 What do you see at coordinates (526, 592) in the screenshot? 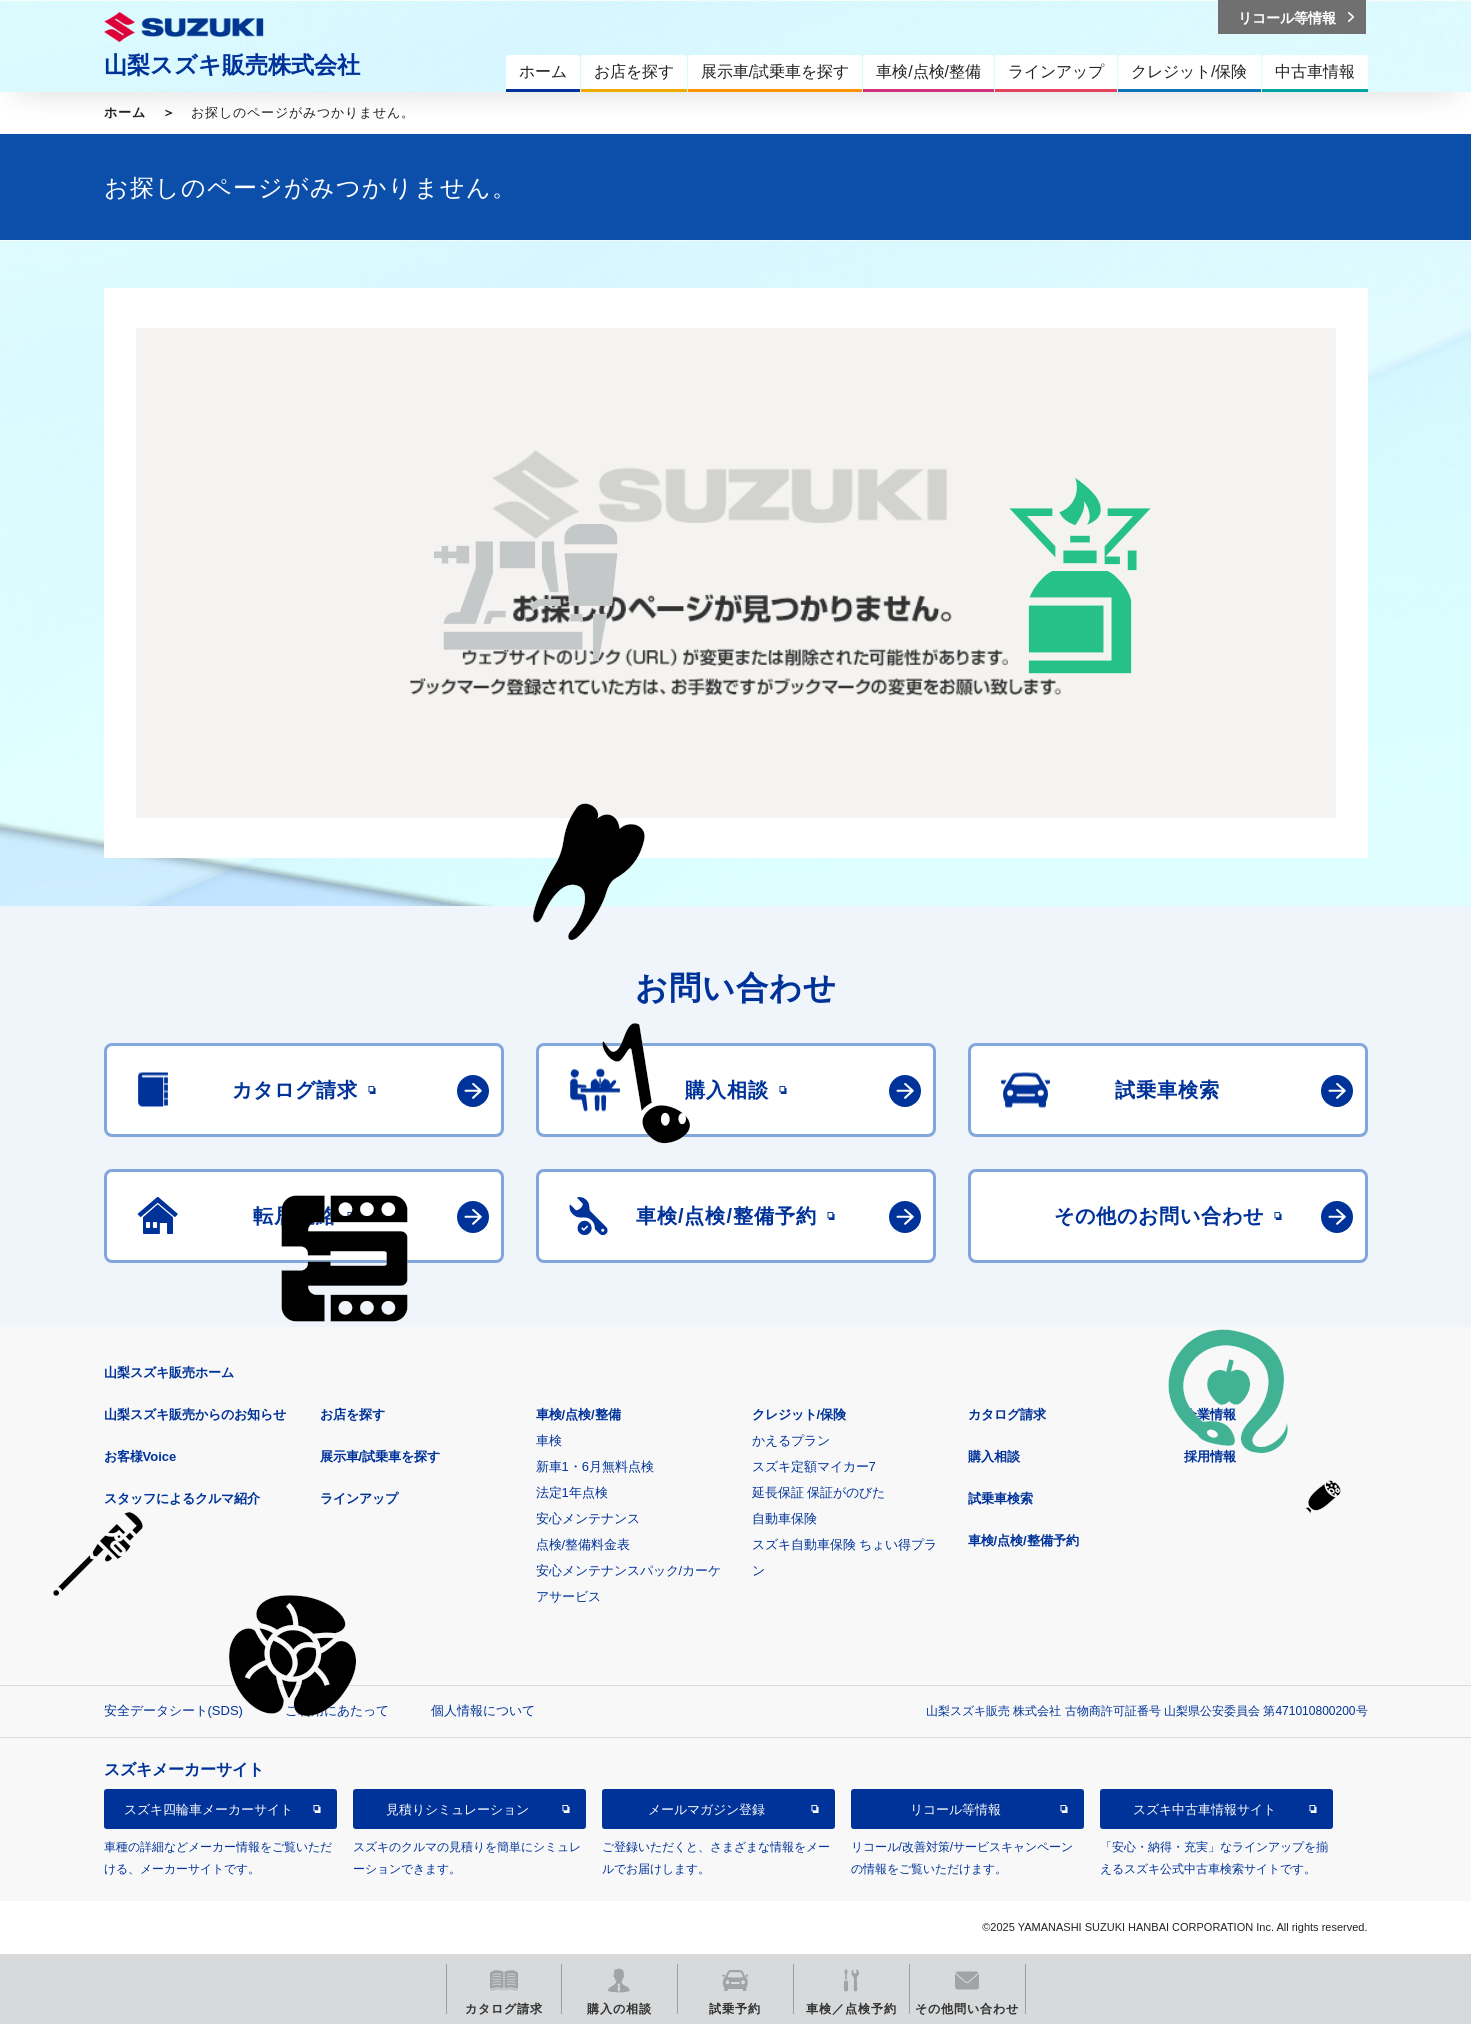
I see `pneumatic stapler tool in a crafting or building game` at bounding box center [526, 592].